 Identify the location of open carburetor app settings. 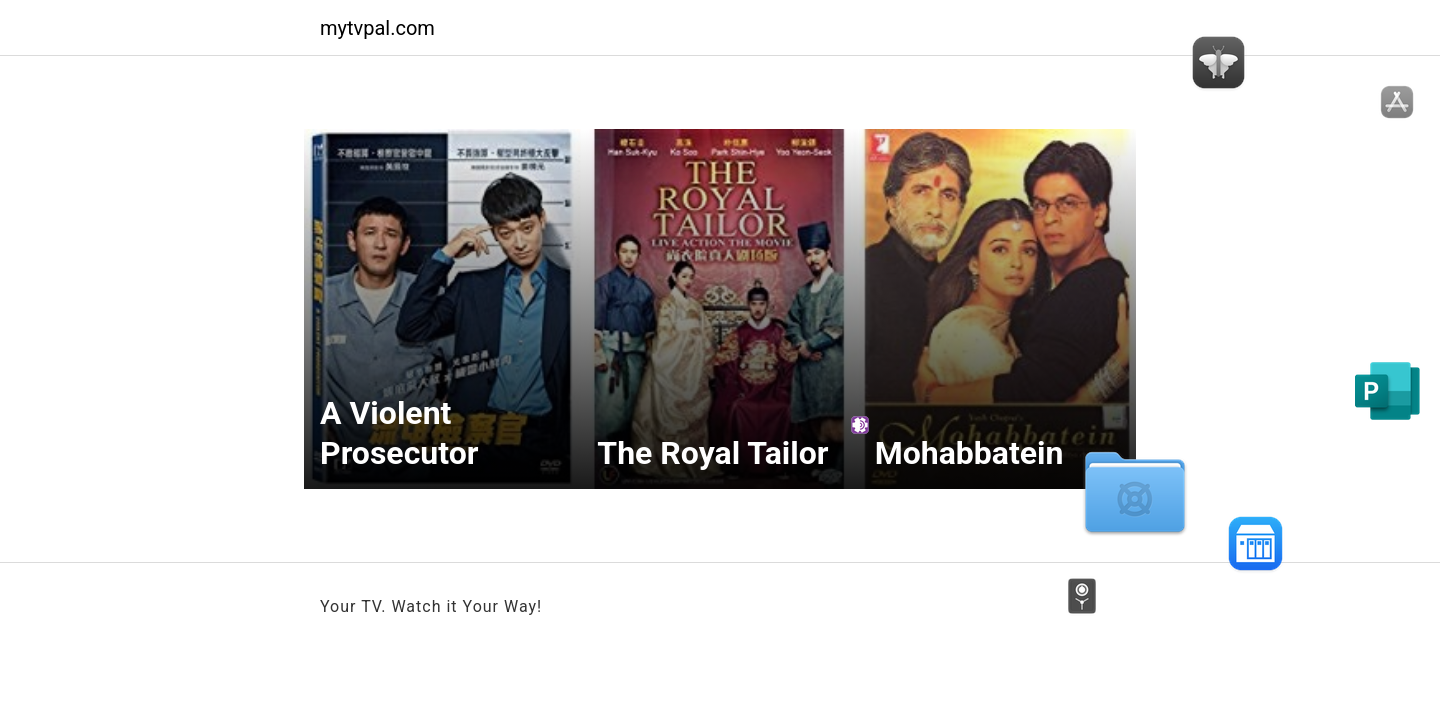
(860, 425).